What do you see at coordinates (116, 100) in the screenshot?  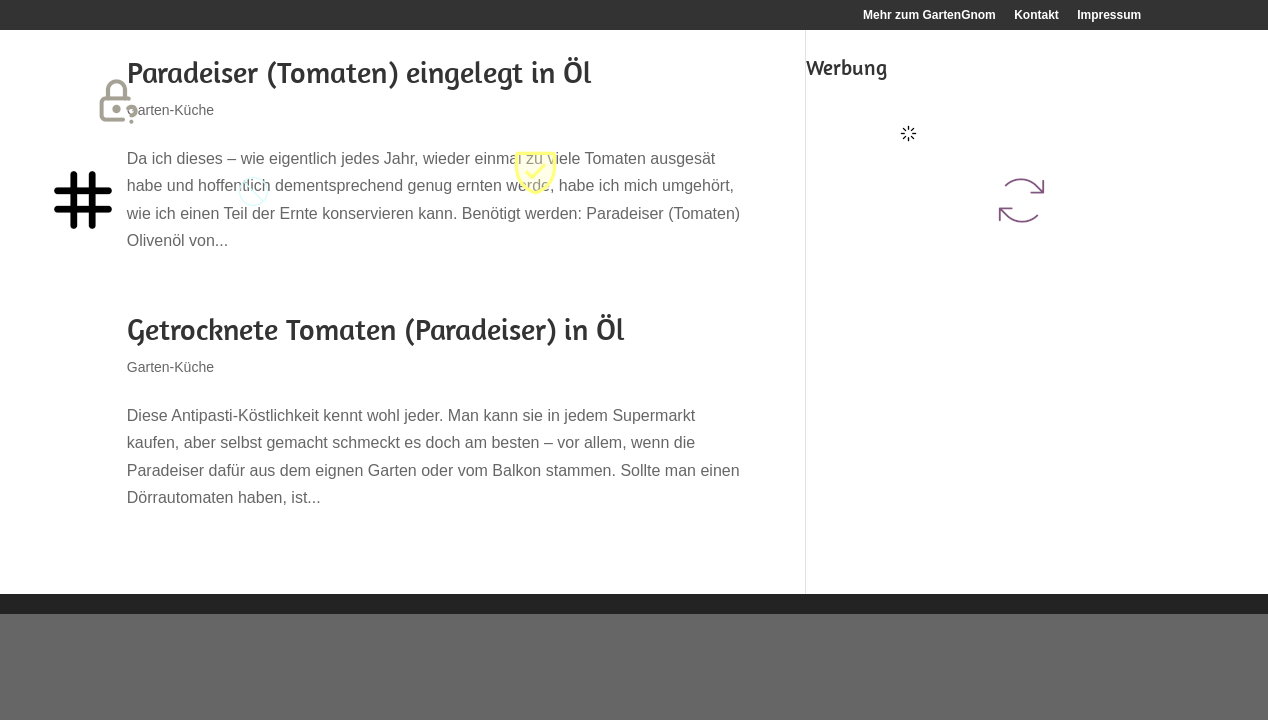 I see `view security or password help` at bounding box center [116, 100].